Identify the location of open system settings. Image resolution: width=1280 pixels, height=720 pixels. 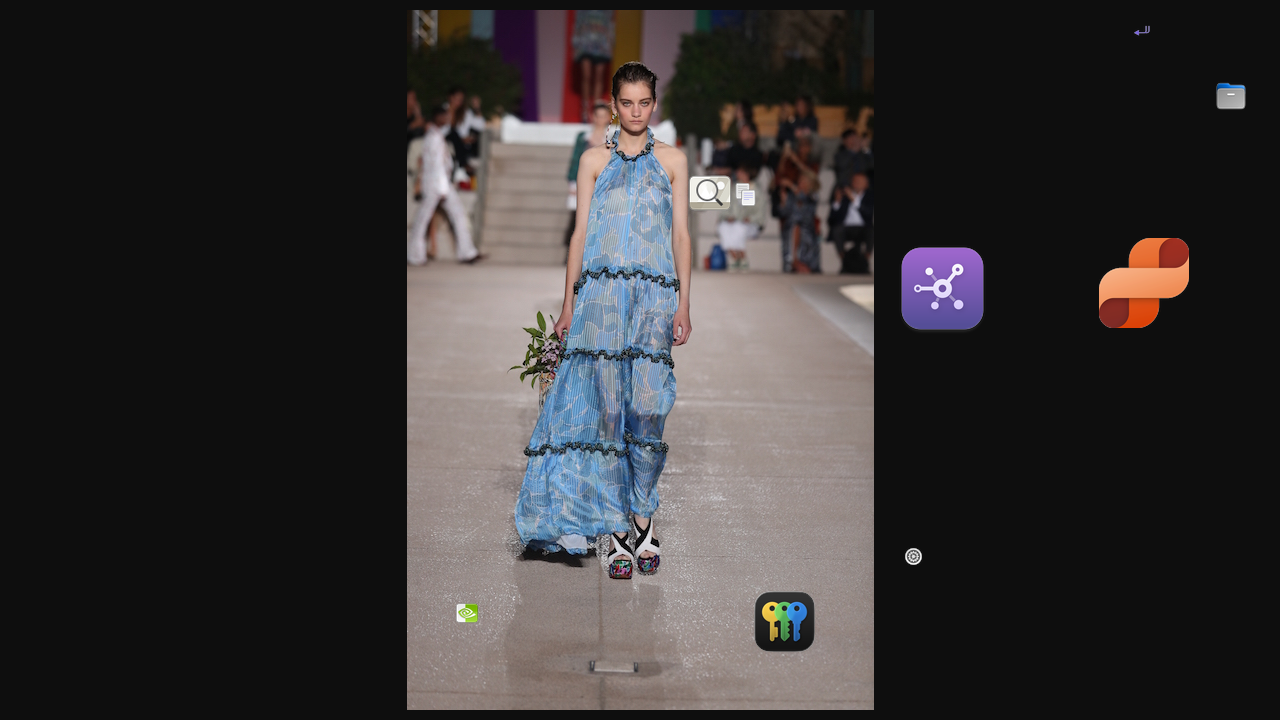
(913, 556).